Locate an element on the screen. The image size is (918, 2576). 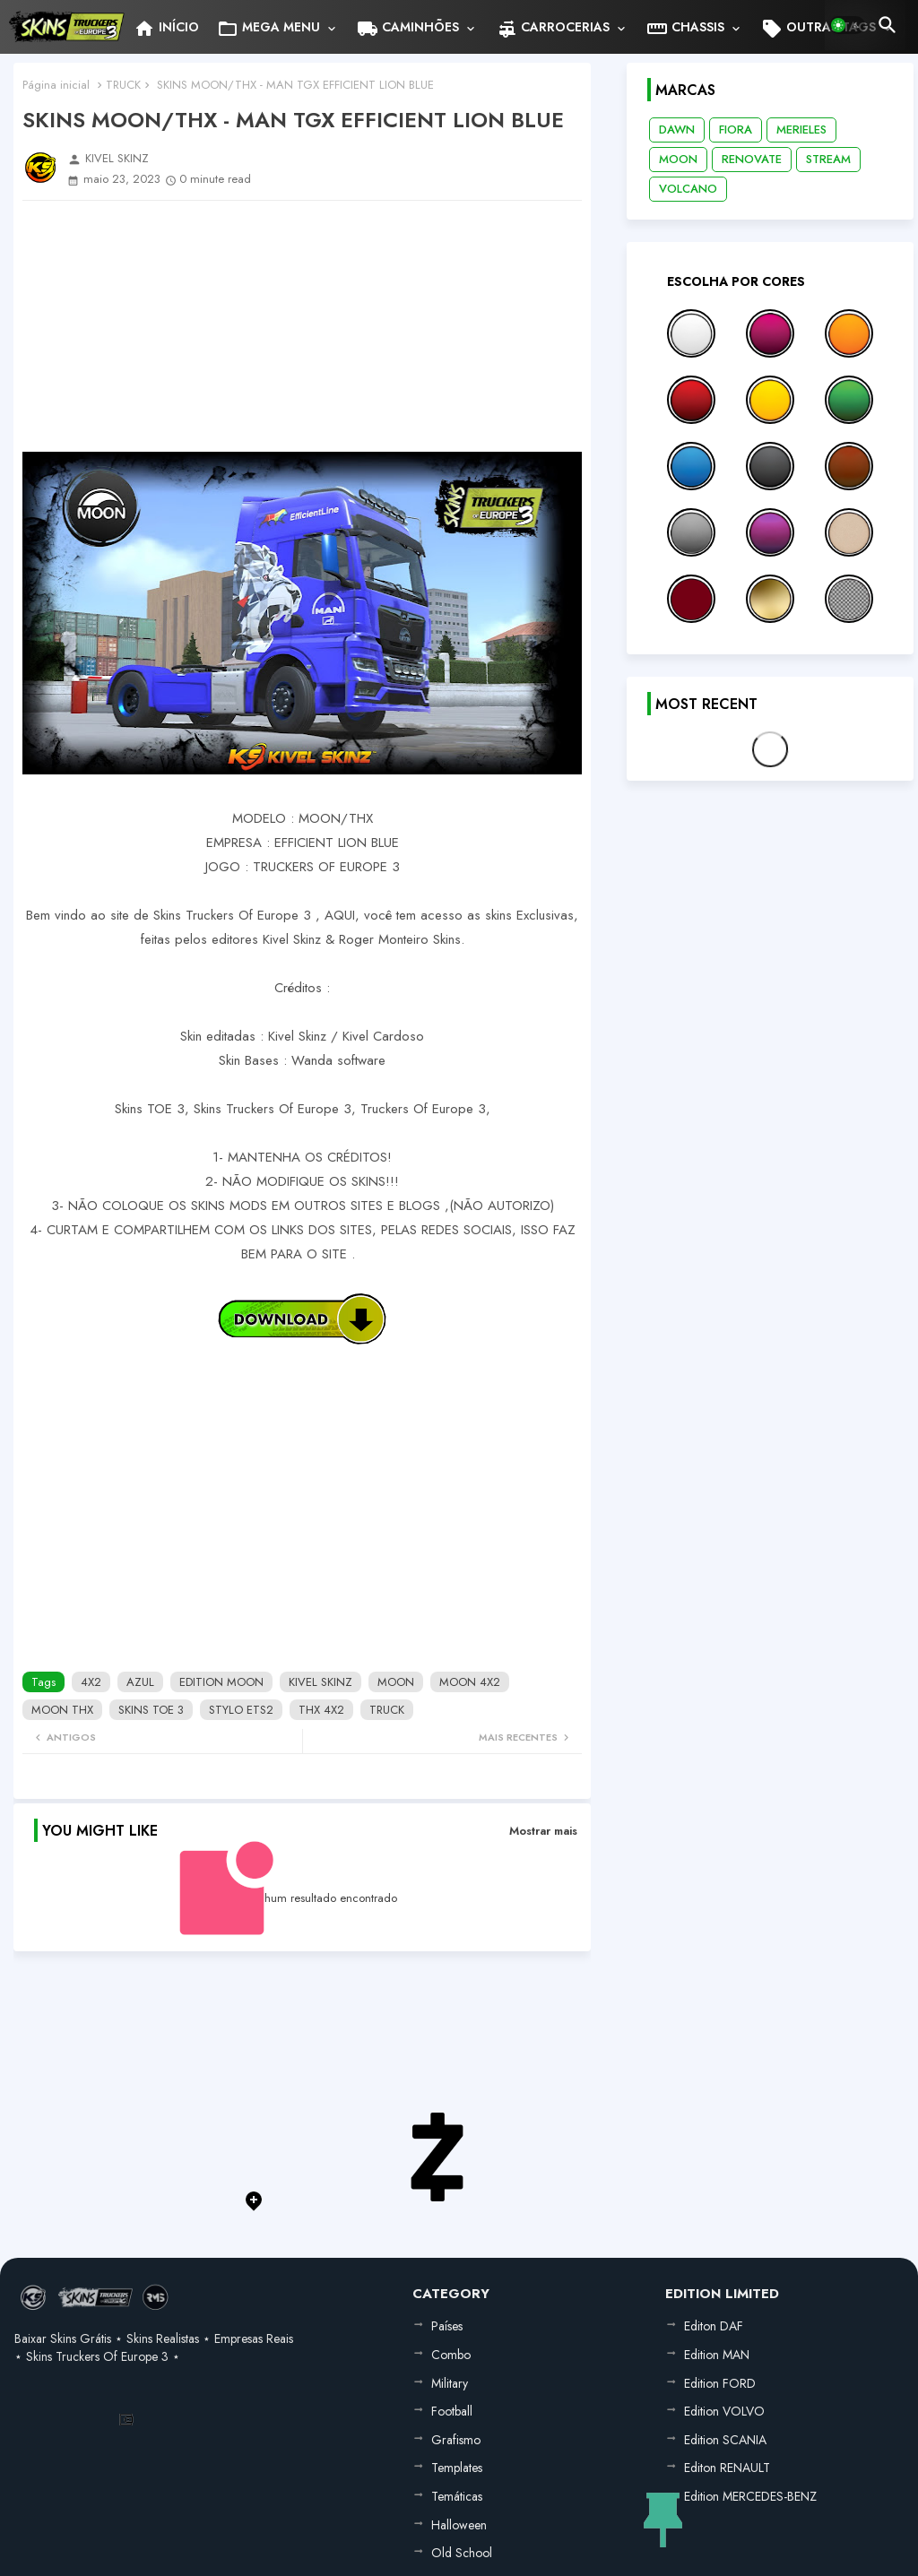
indicates new notifications or unread alerts is located at coordinates (221, 1888).